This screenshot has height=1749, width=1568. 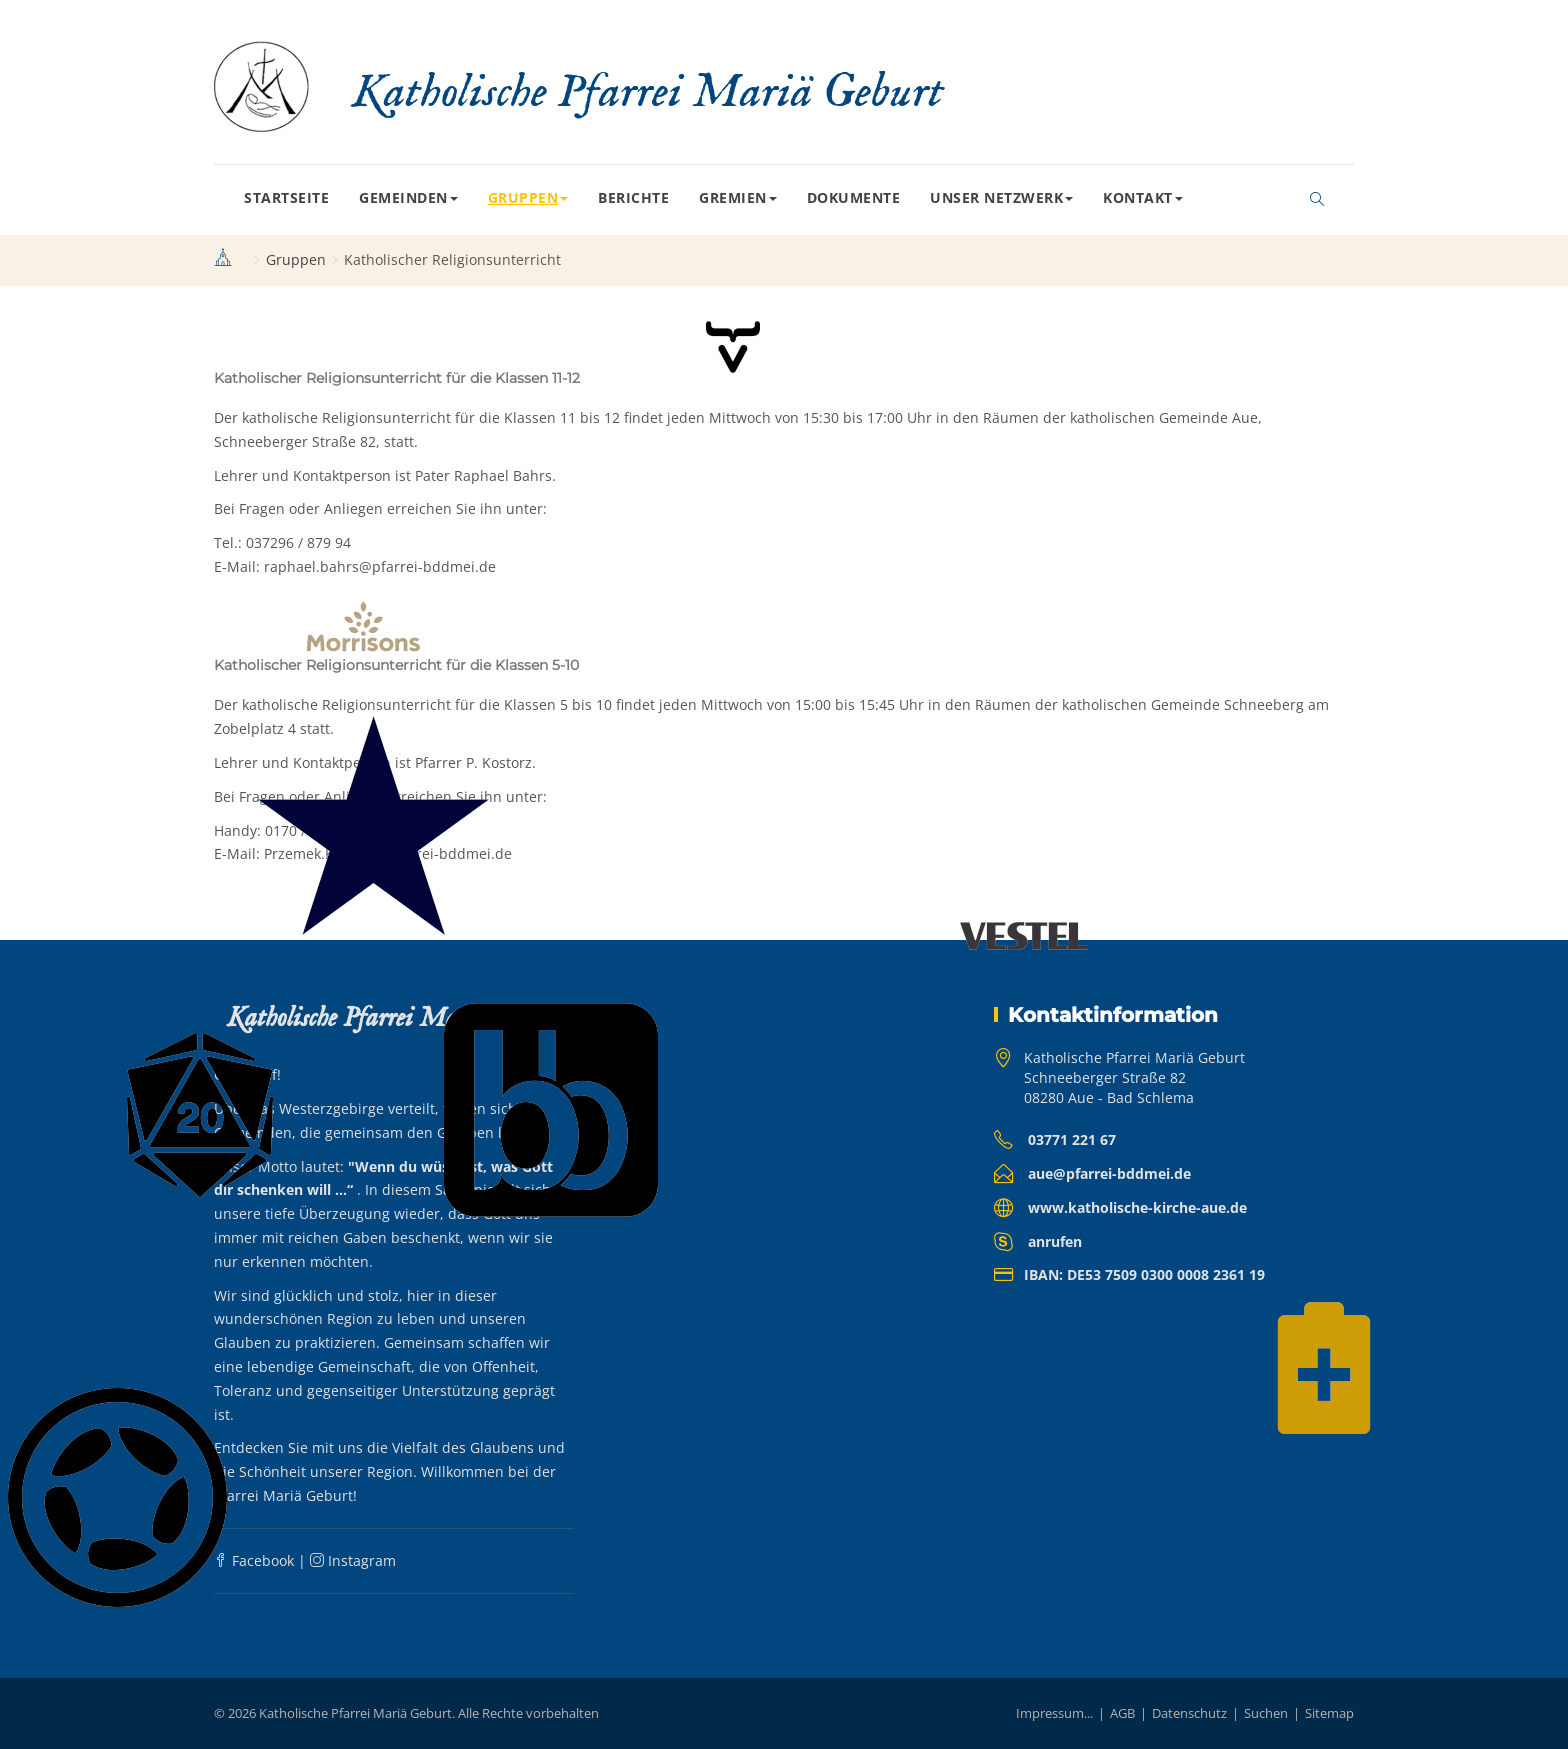 What do you see at coordinates (733, 347) in the screenshot?
I see `vaadin framework branding logo` at bounding box center [733, 347].